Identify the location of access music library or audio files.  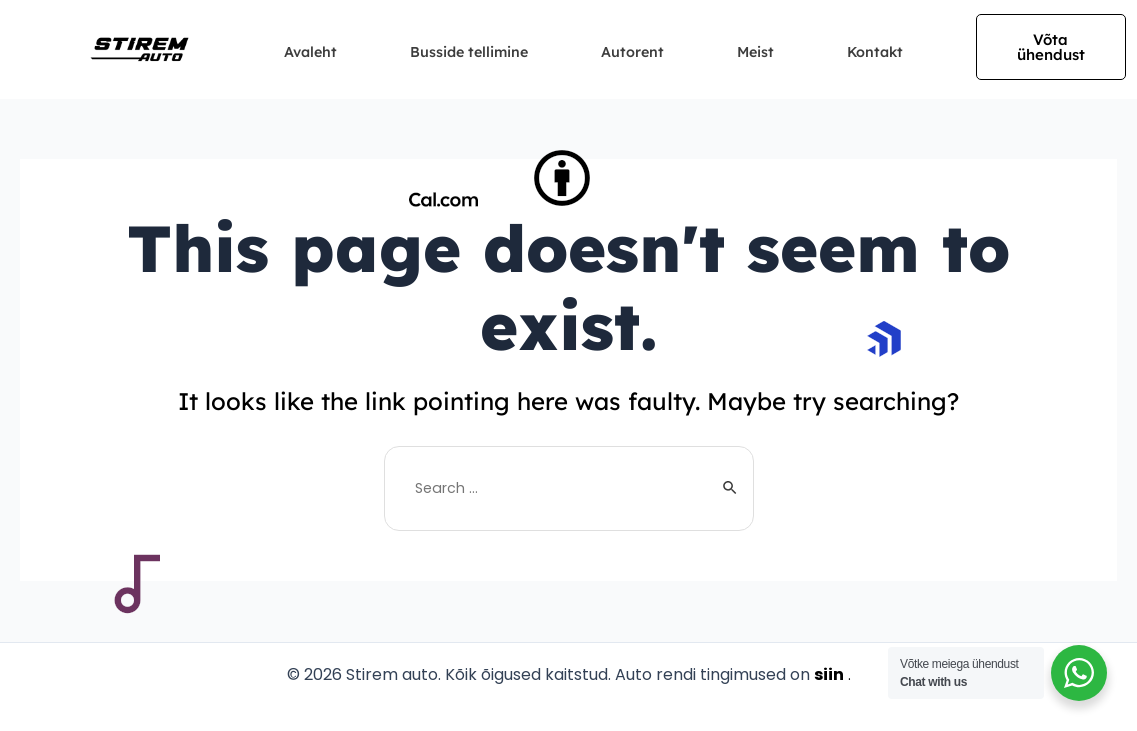
(134, 584).